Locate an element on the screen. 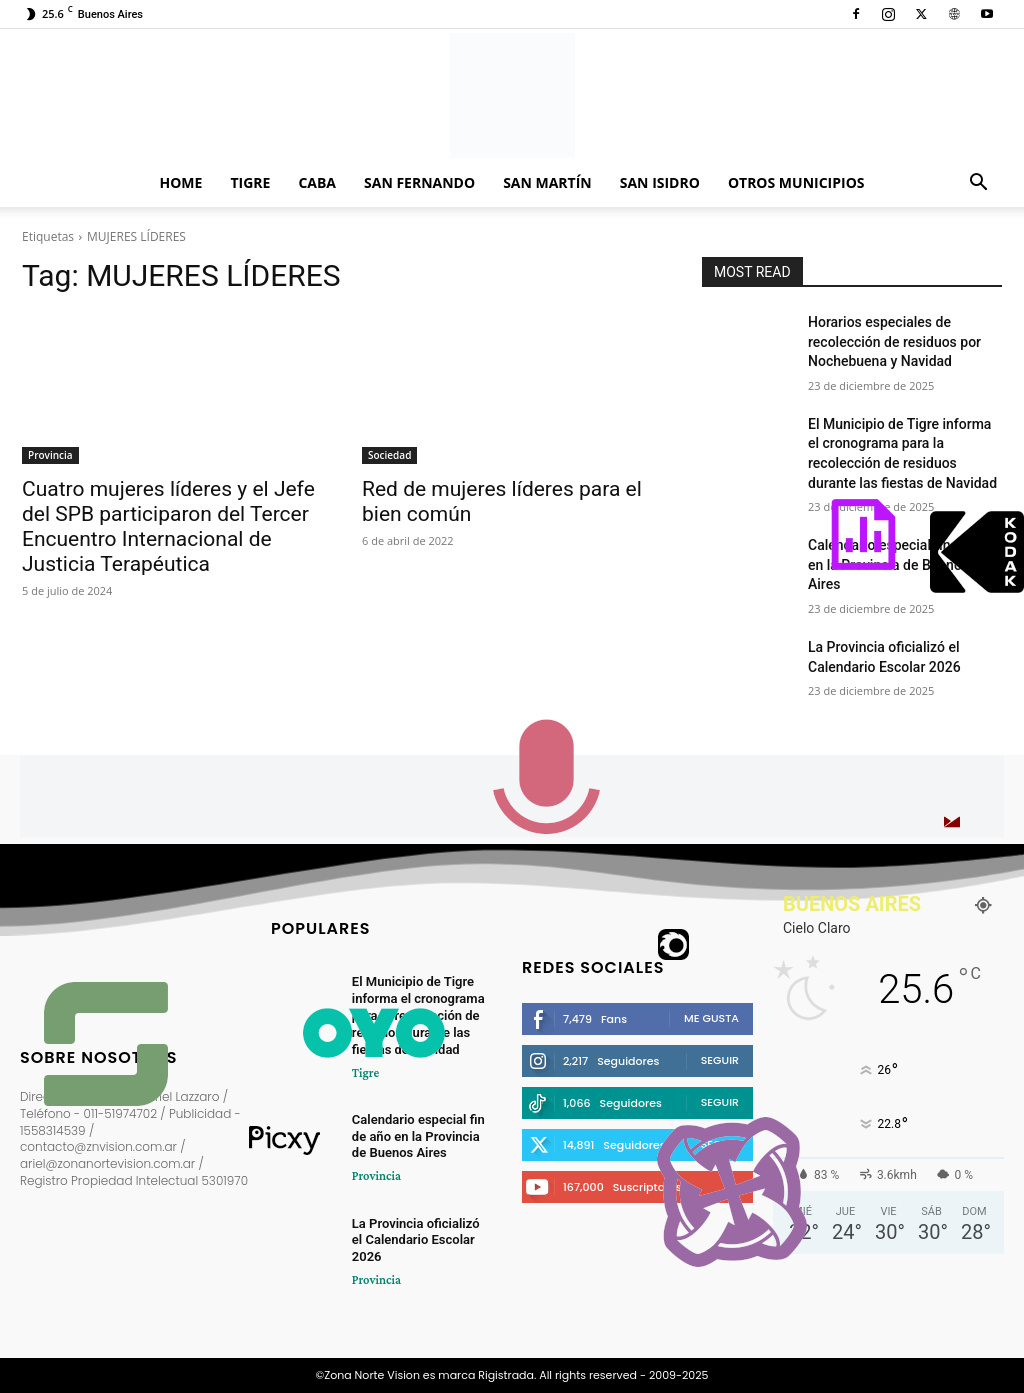  view report or analytics document is located at coordinates (863, 534).